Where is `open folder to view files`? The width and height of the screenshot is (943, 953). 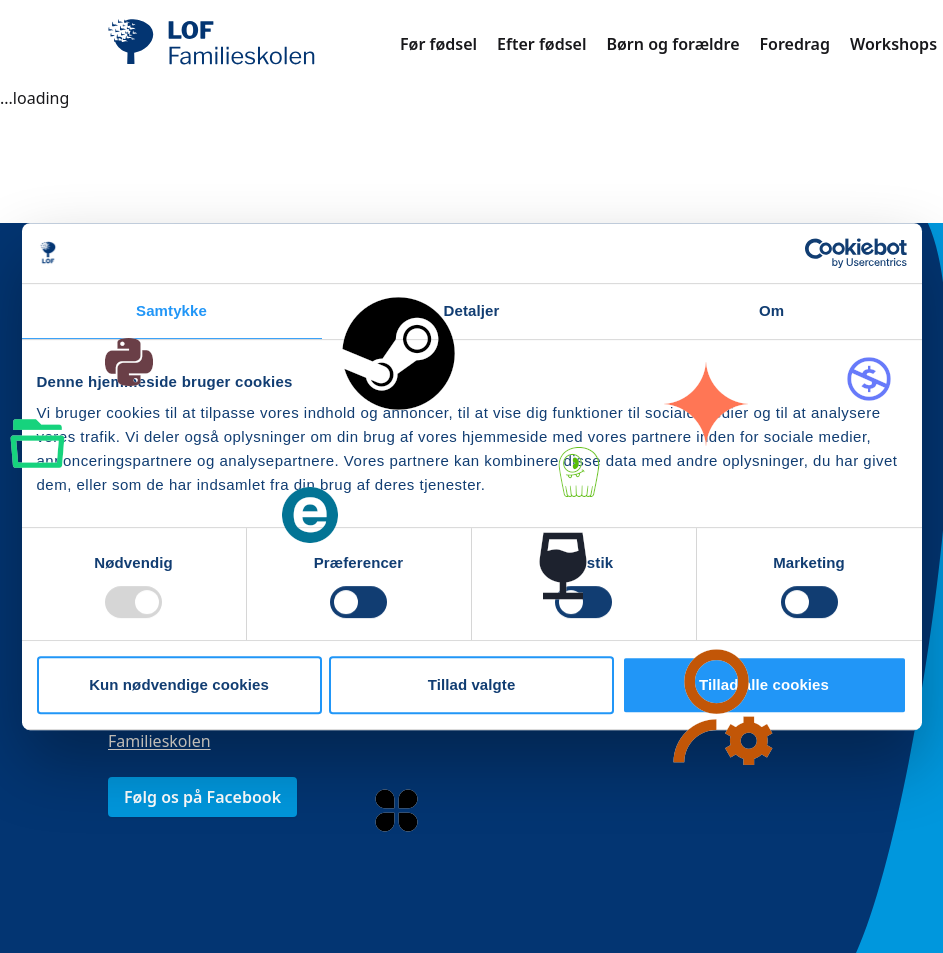 open folder to view files is located at coordinates (37, 443).